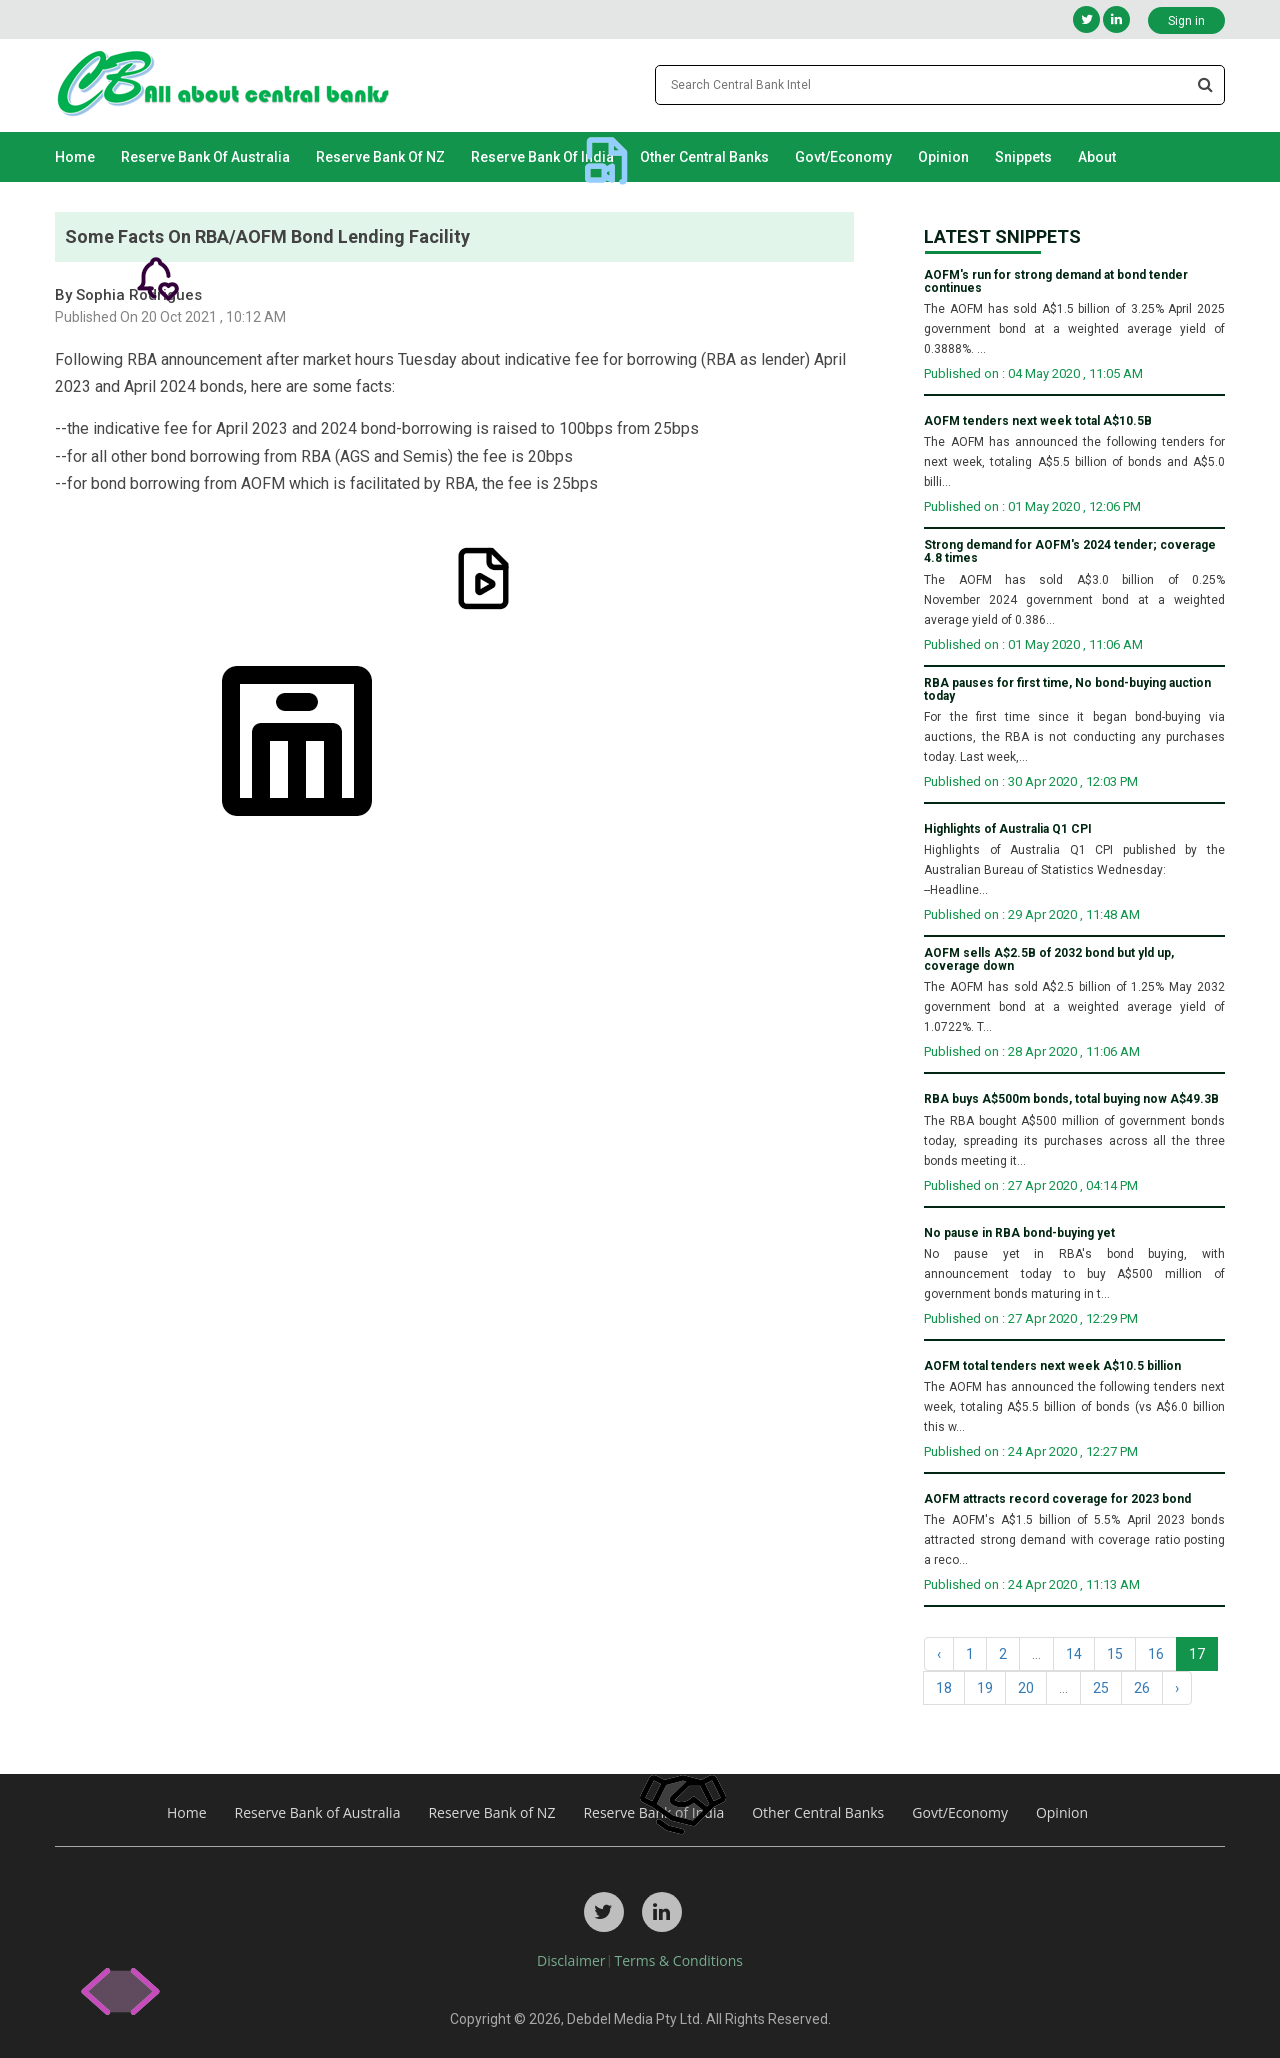 The height and width of the screenshot is (2058, 1280). Describe the element at coordinates (297, 741) in the screenshot. I see `indicates elevator access or location` at that location.